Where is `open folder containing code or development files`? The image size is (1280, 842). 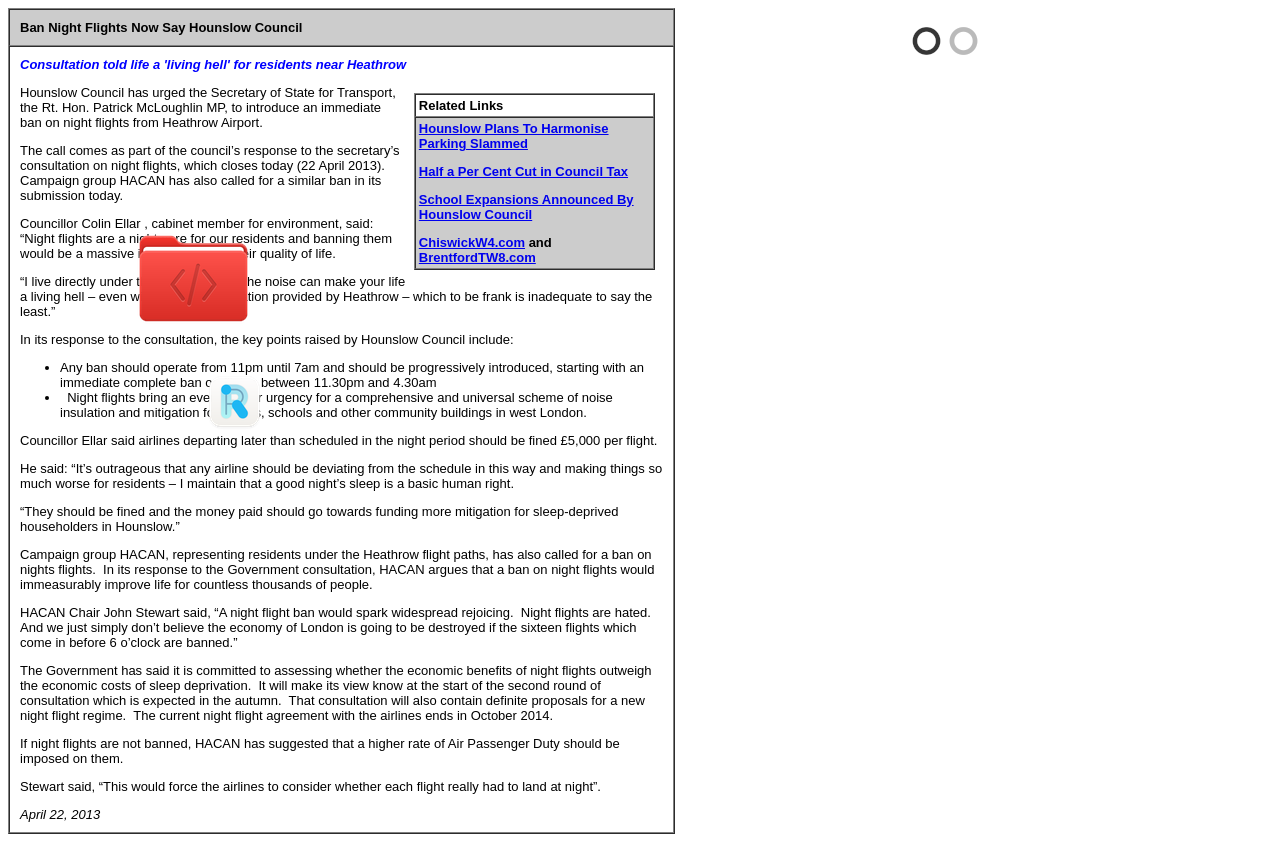 open folder containing code or development files is located at coordinates (193, 278).